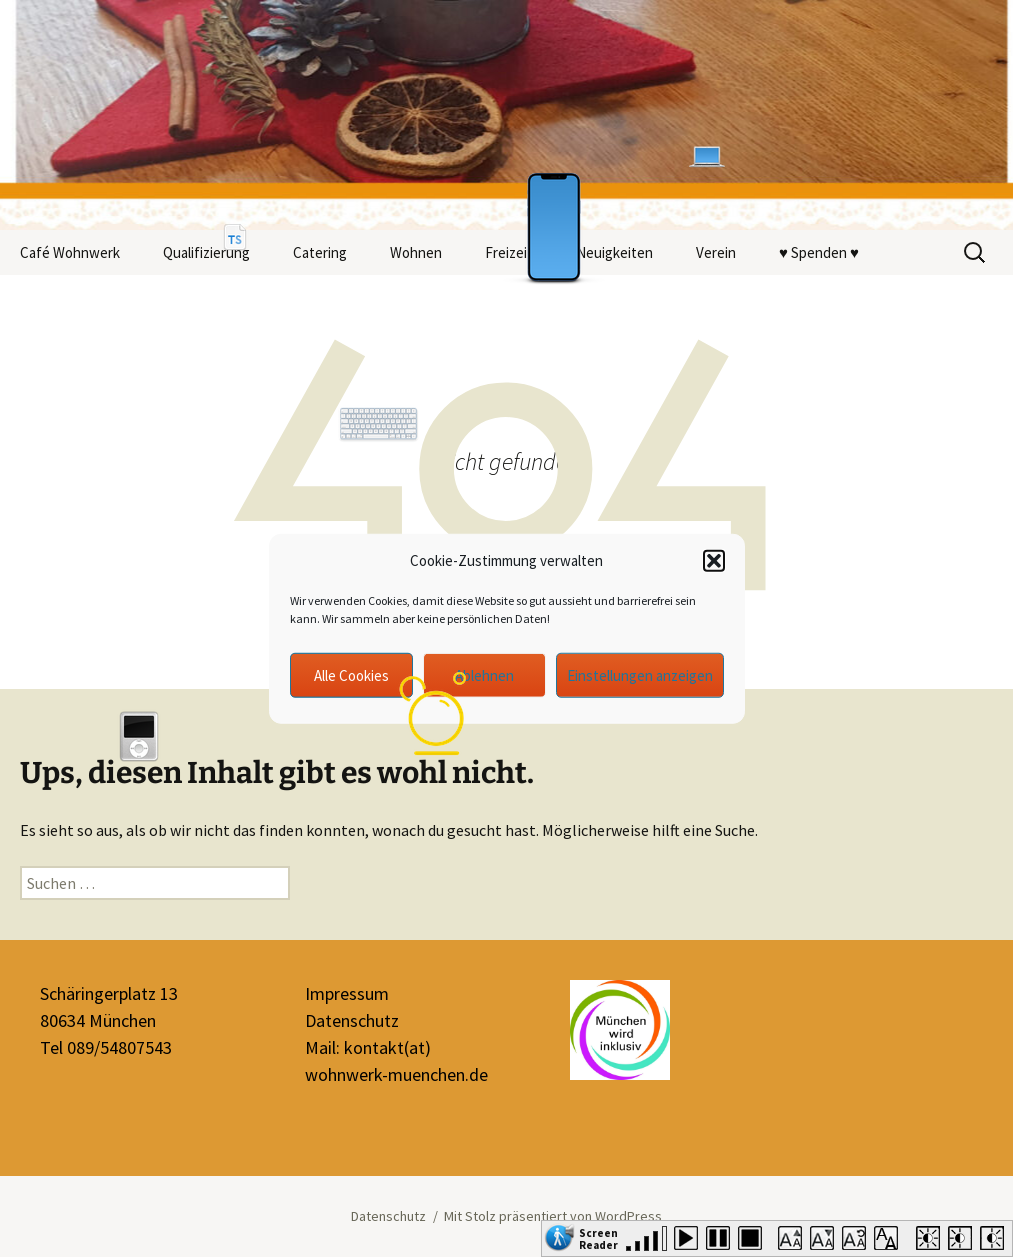  What do you see at coordinates (235, 237) in the screenshot?
I see `a typescript source code file` at bounding box center [235, 237].